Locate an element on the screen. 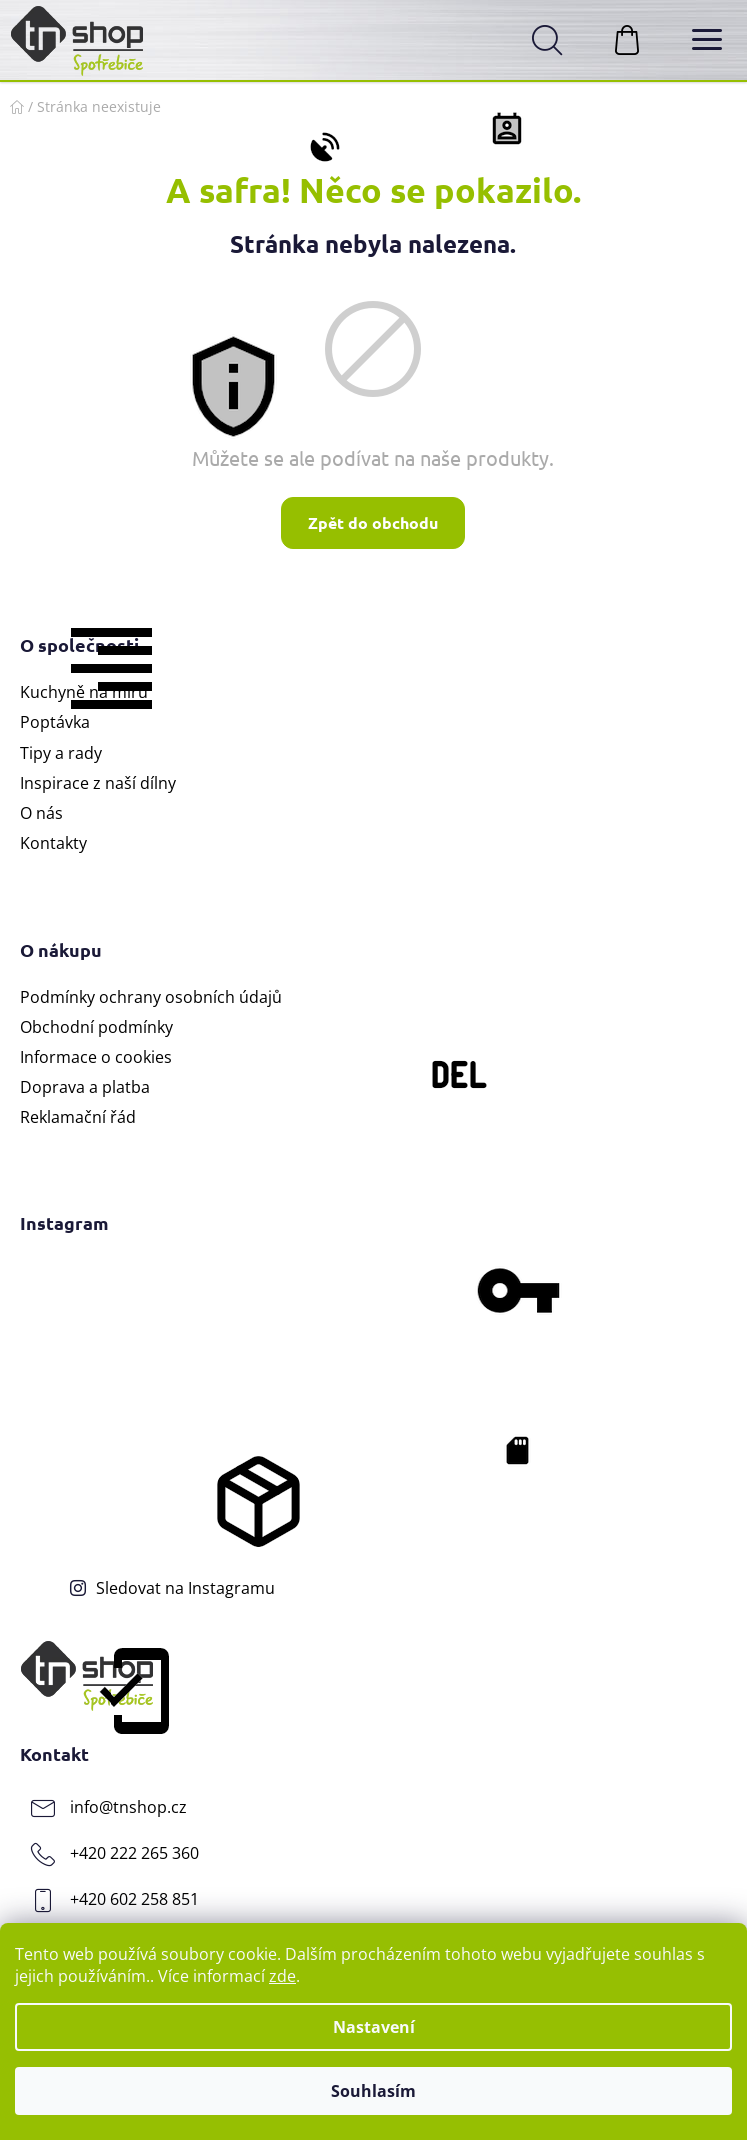 This screenshot has width=747, height=2140. access SD card storage is located at coordinates (517, 1450).